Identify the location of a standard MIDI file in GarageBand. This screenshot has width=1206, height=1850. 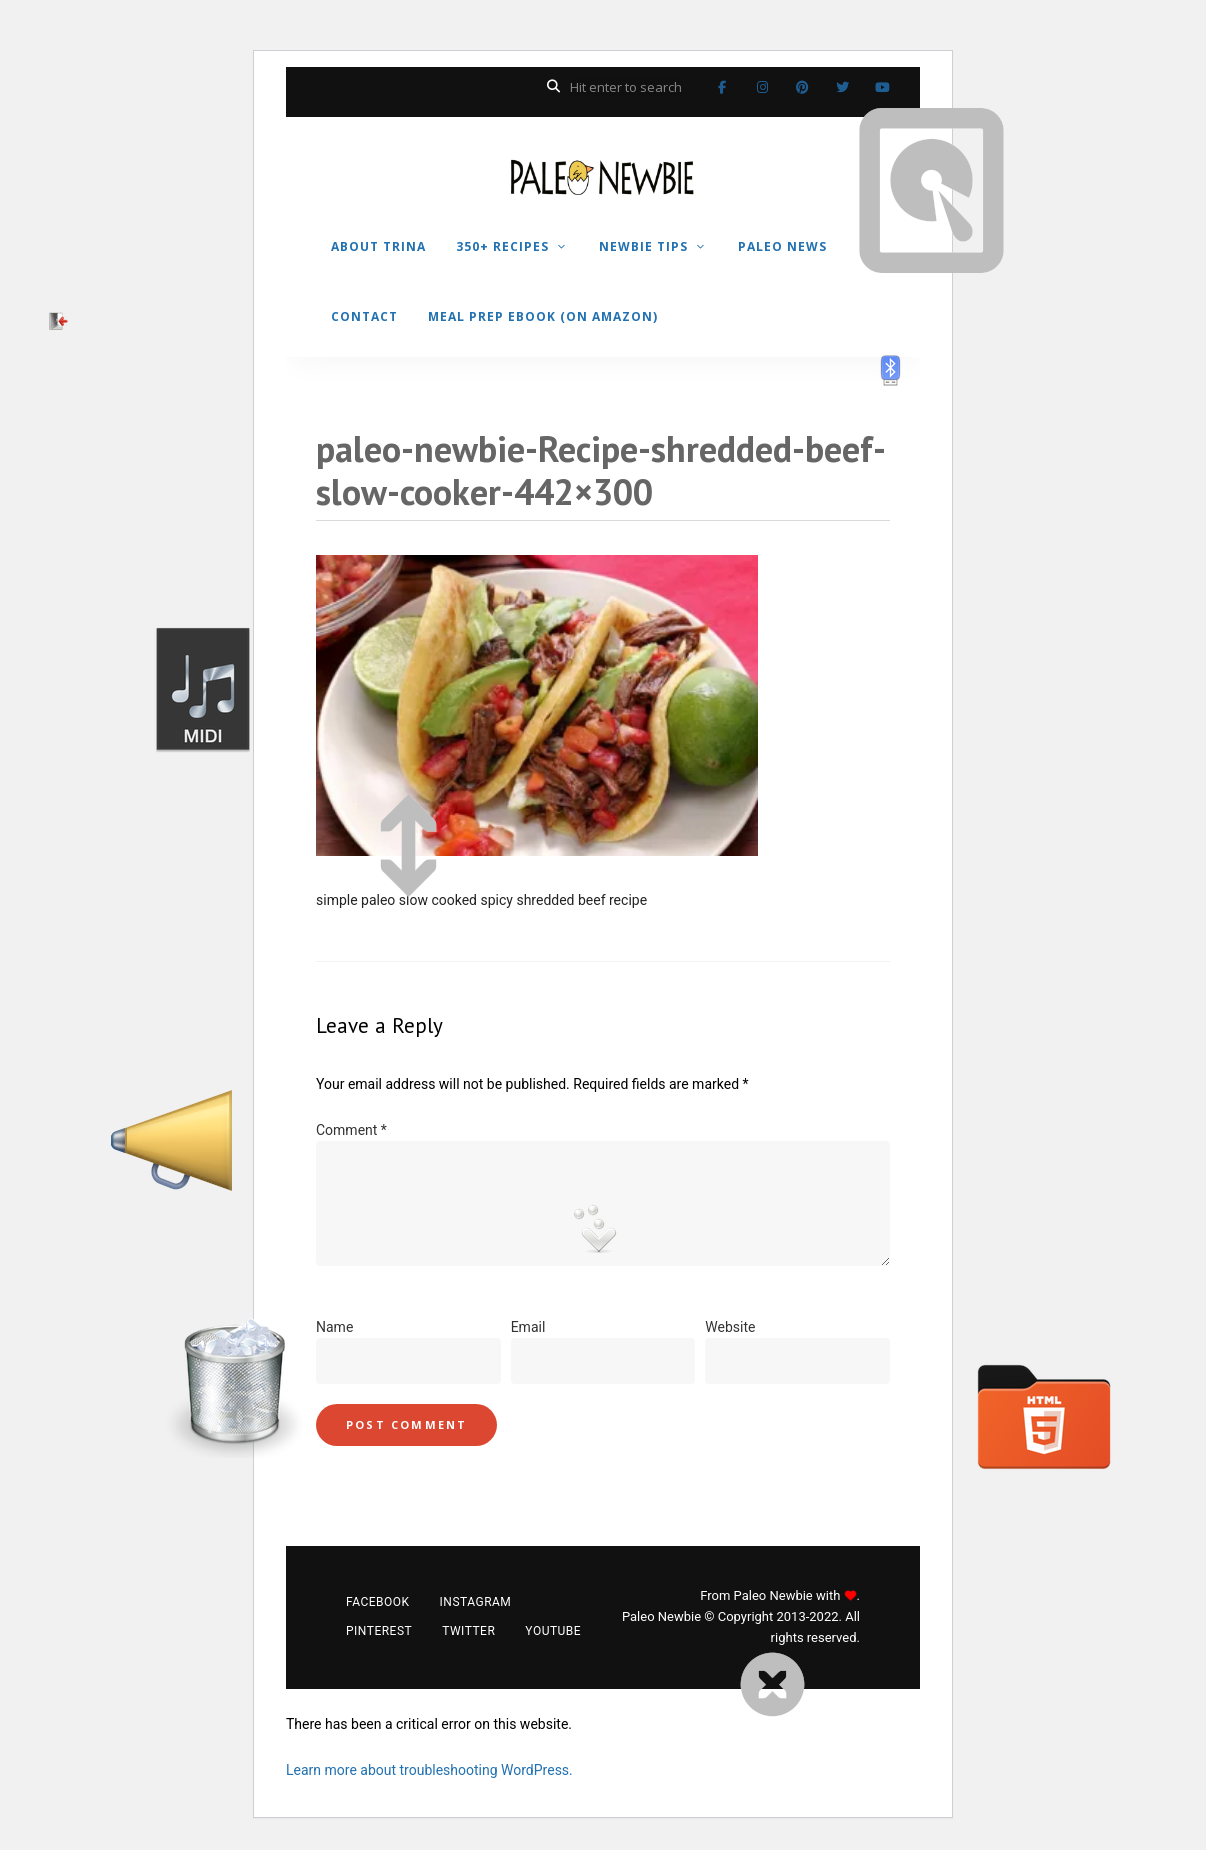
(203, 692).